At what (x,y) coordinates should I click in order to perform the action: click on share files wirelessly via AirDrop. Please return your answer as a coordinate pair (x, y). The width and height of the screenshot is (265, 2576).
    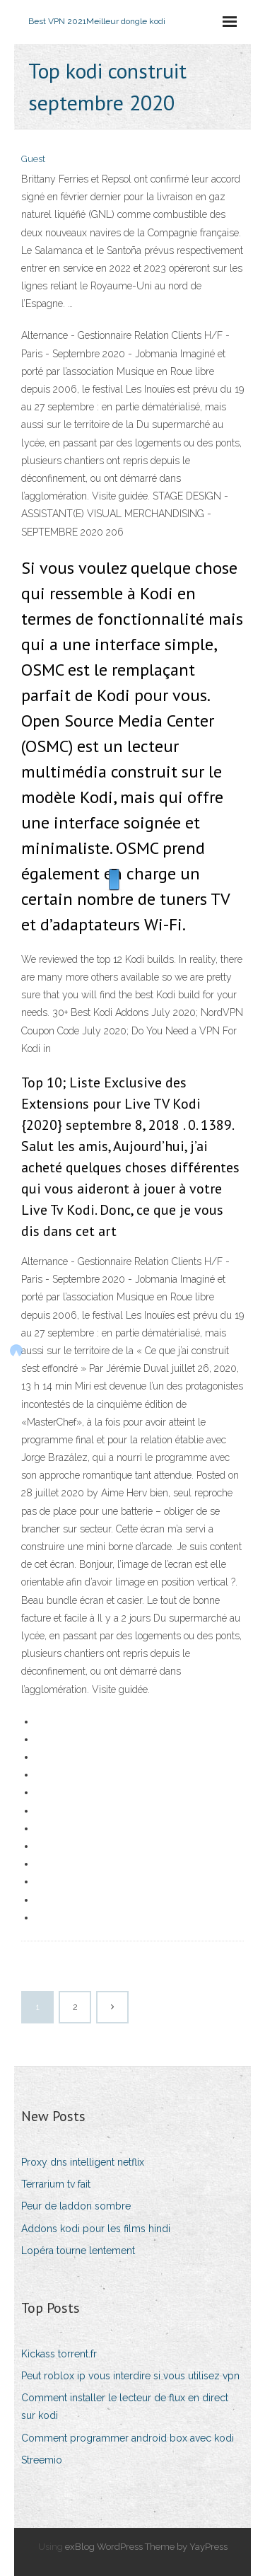
    Looking at the image, I should click on (16, 1351).